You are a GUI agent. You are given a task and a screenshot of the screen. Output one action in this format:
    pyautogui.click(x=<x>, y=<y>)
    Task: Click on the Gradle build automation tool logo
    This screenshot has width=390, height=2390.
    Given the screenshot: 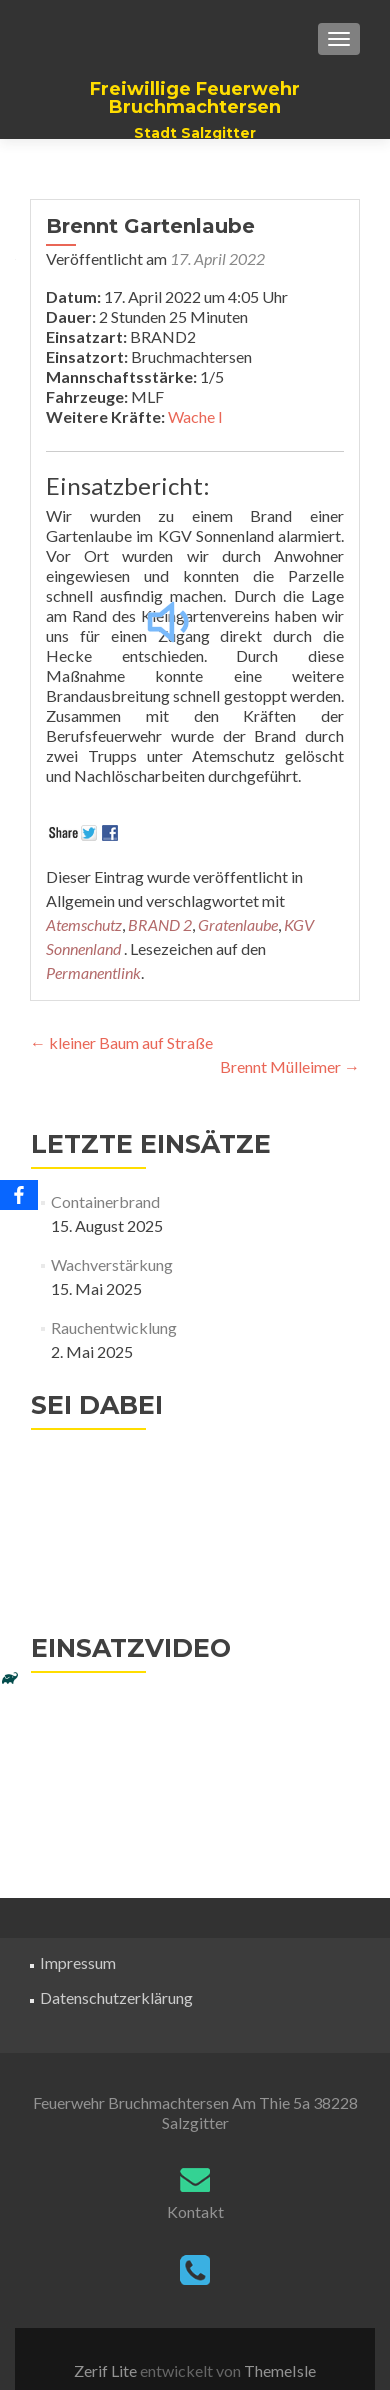 What is the action you would take?
    pyautogui.click(x=10, y=1678)
    